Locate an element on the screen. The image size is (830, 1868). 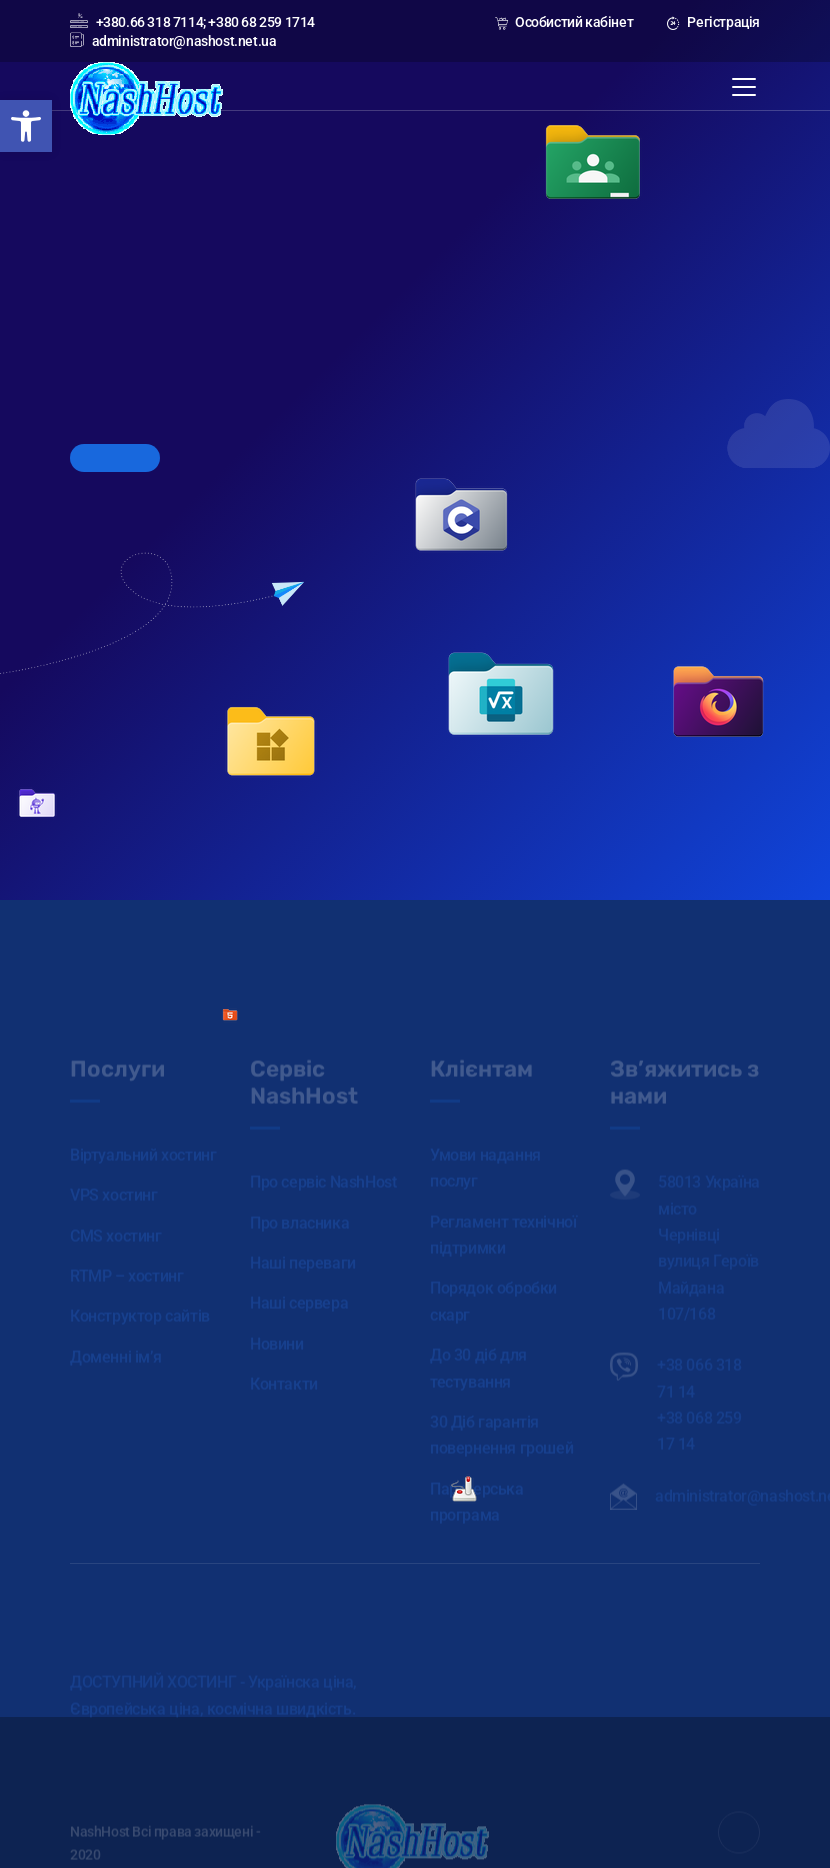
open games and entertainment applications is located at coordinates (464, 1489).